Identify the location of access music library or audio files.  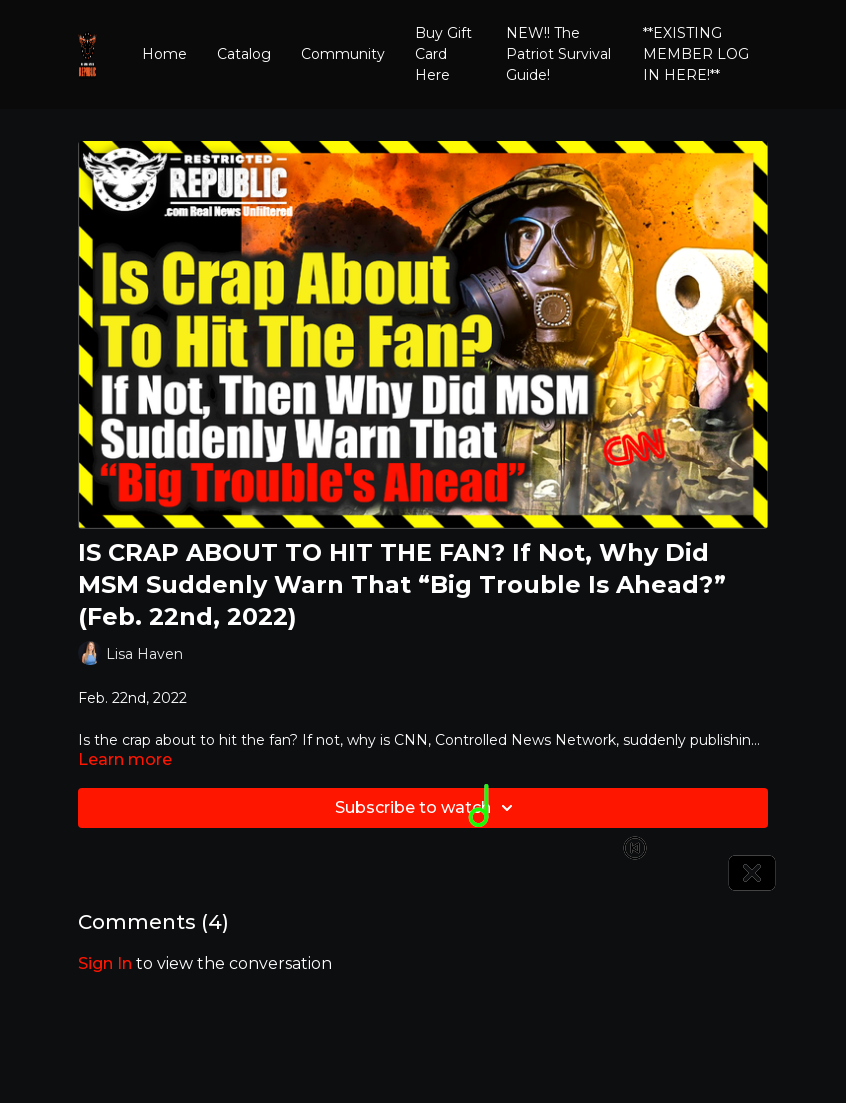
(478, 805).